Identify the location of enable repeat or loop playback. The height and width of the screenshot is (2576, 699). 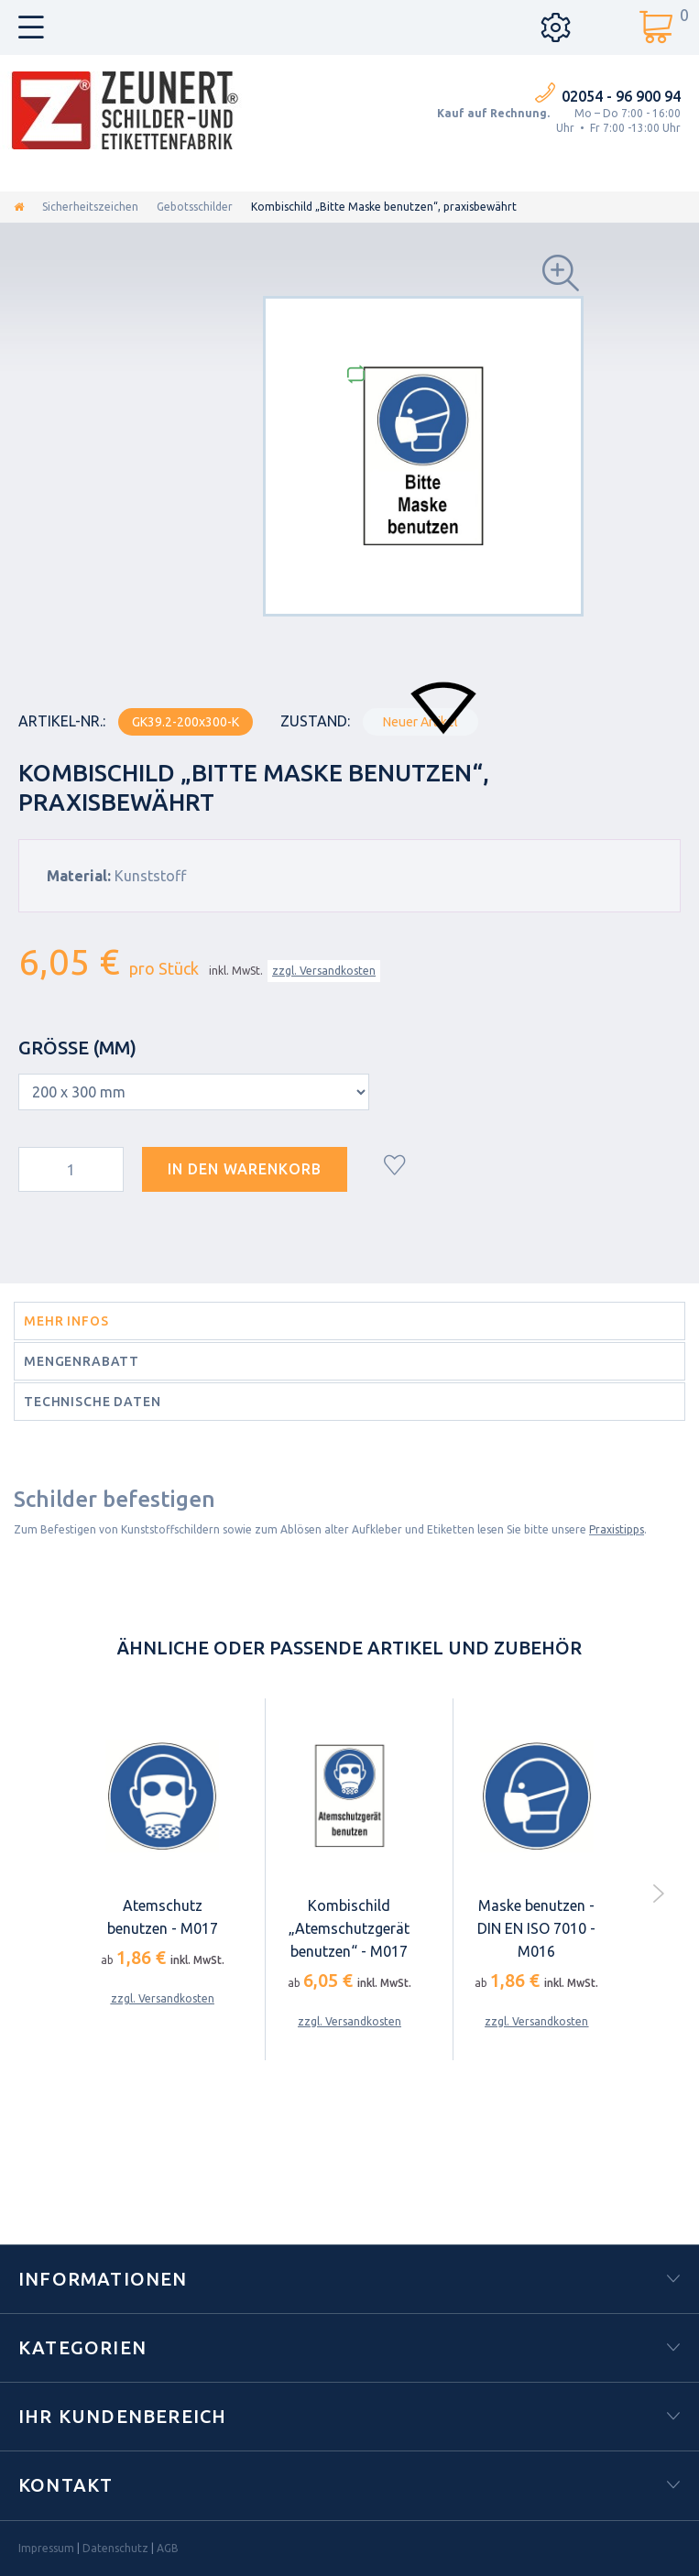
(355, 374).